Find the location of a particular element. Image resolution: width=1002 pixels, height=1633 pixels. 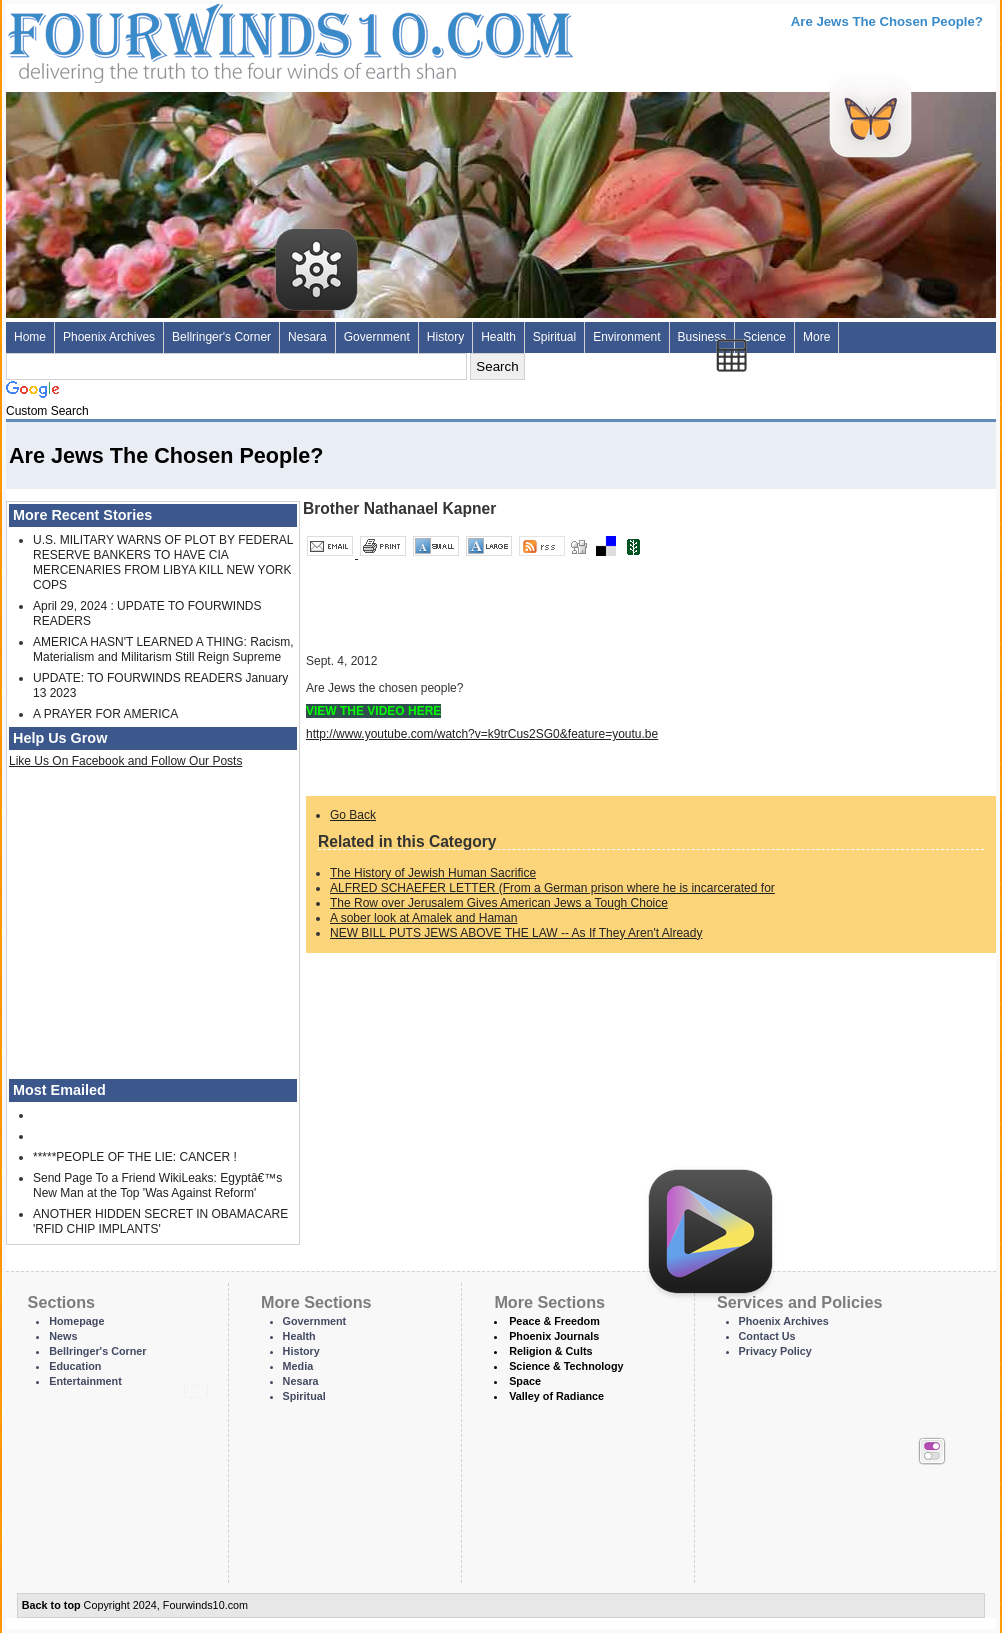

open the calculator app is located at coordinates (730, 355).